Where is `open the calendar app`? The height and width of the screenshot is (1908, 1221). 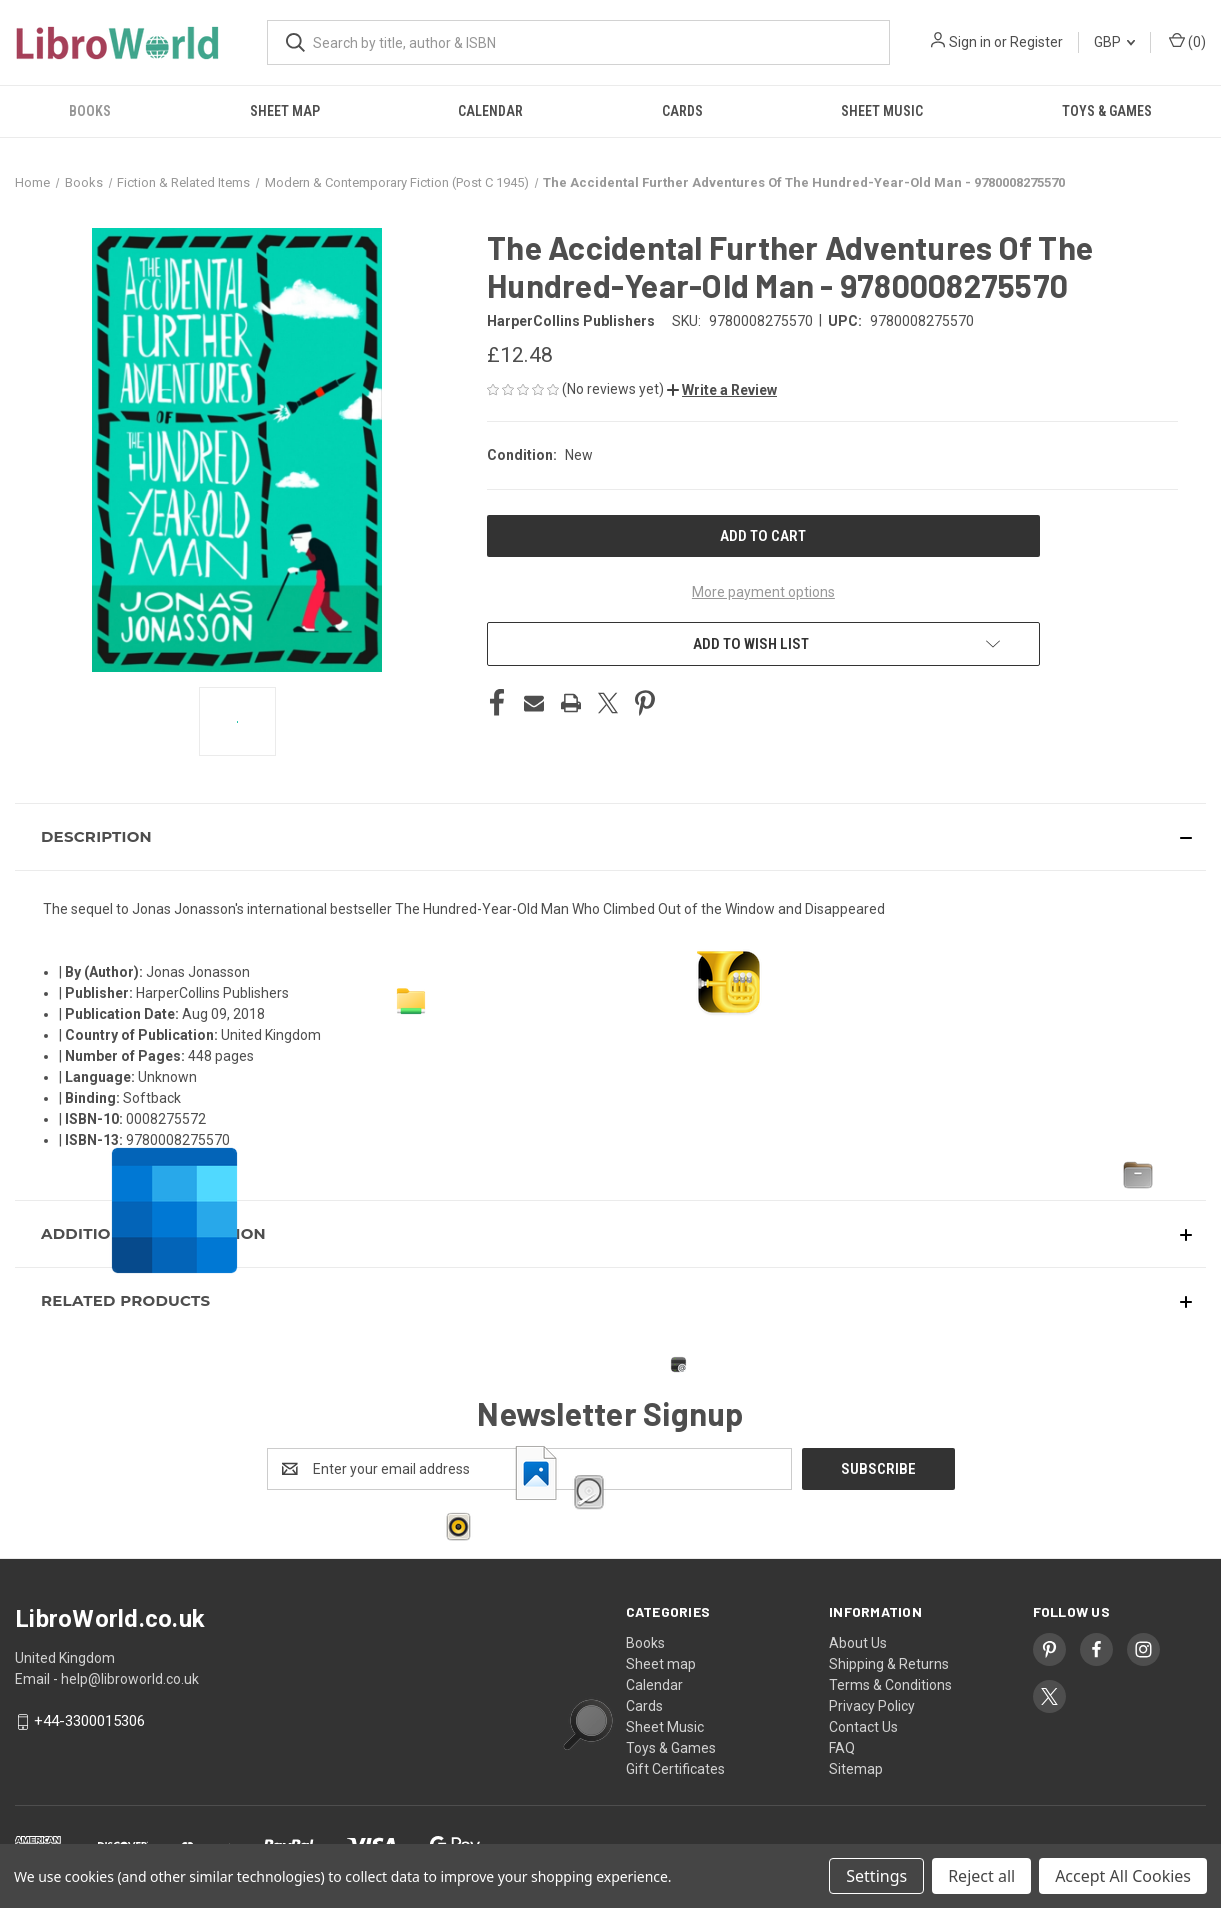
open the calendar app is located at coordinates (174, 1210).